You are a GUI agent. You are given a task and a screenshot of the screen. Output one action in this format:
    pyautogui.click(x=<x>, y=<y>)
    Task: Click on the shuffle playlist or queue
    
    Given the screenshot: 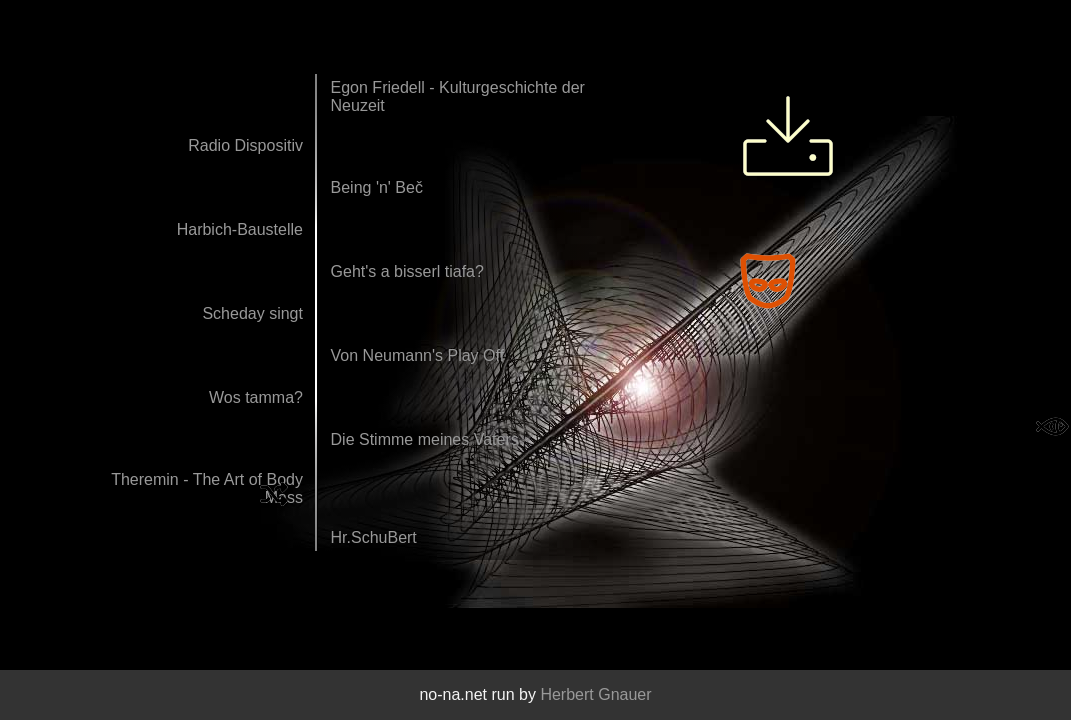 What is the action you would take?
    pyautogui.click(x=274, y=494)
    